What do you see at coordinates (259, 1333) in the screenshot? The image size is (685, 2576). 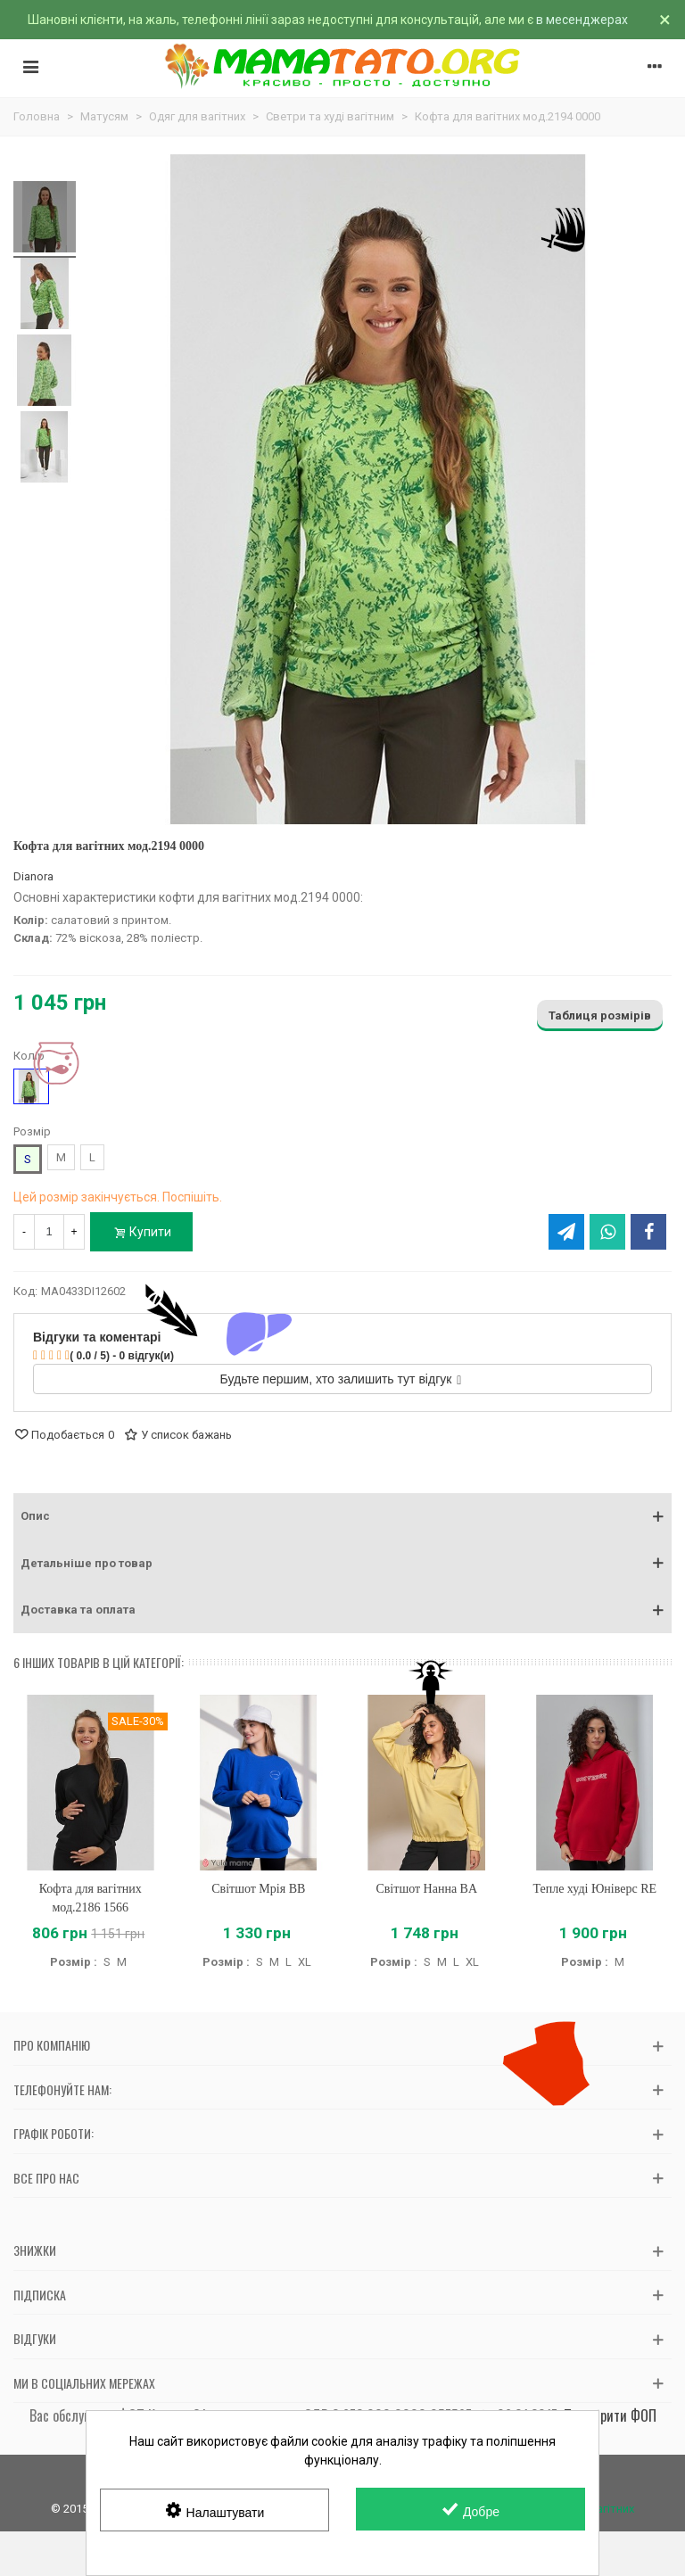 I see `view liver health information` at bounding box center [259, 1333].